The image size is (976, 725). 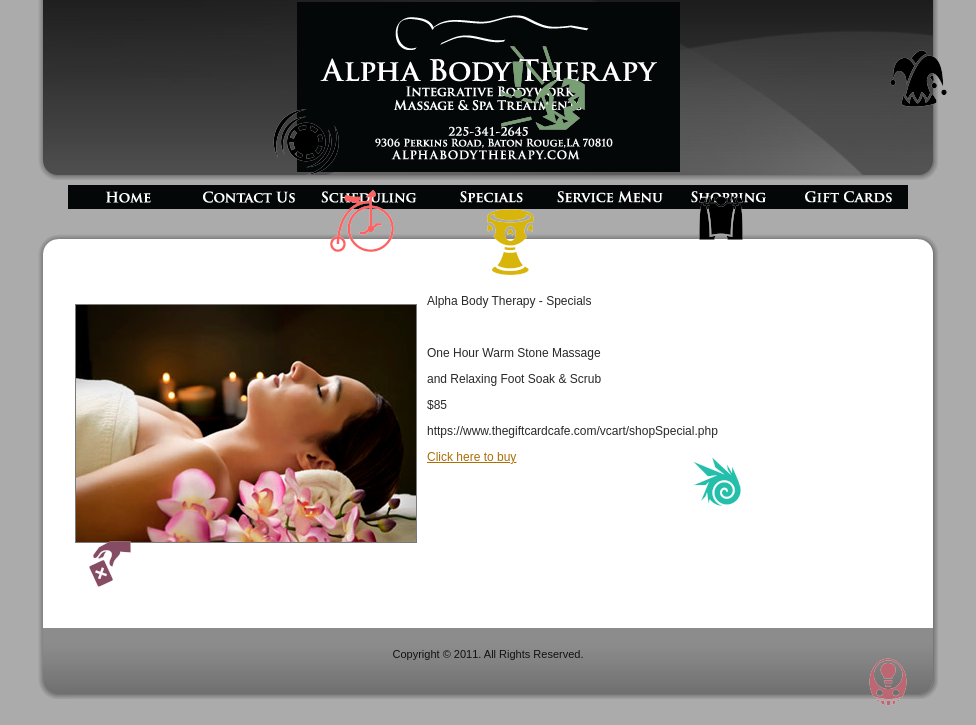 I want to click on send an emergency distress signal, so click(x=543, y=88).